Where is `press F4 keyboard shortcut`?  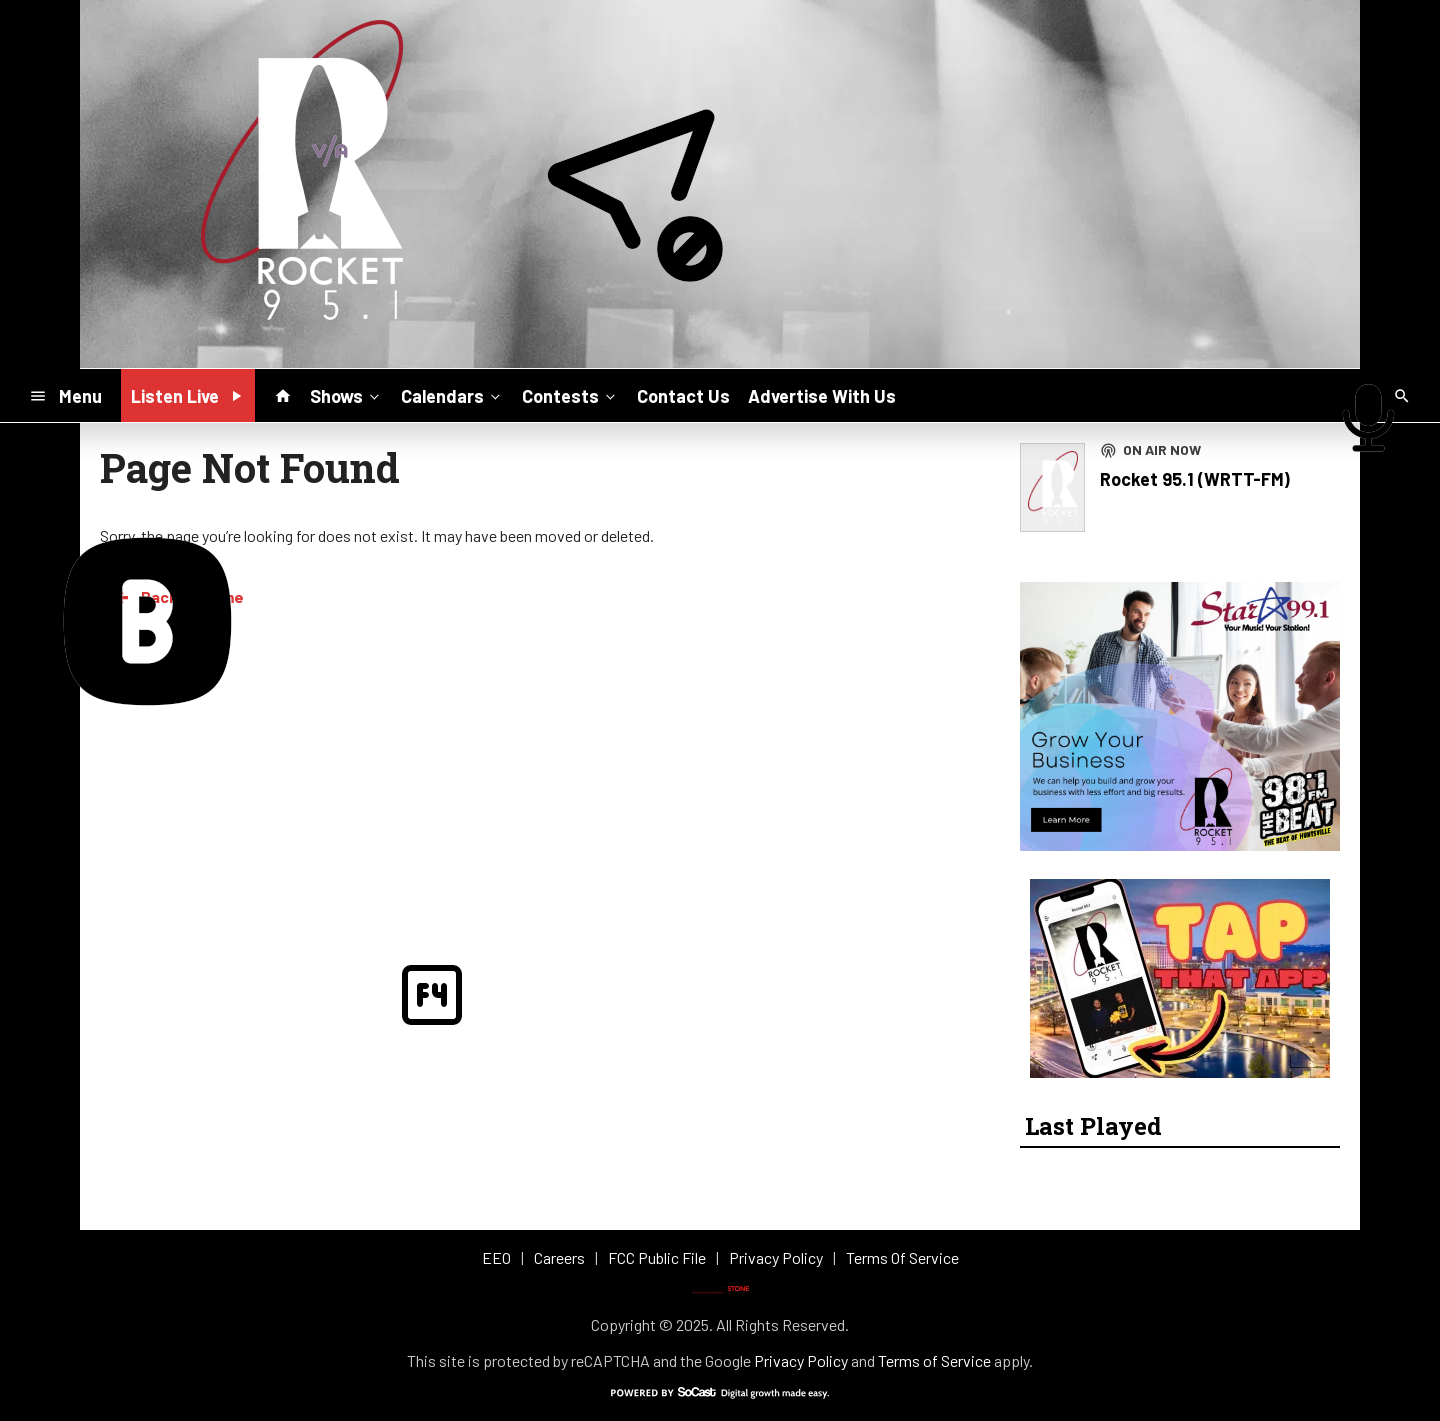
press F4 keyboard shortcut is located at coordinates (432, 995).